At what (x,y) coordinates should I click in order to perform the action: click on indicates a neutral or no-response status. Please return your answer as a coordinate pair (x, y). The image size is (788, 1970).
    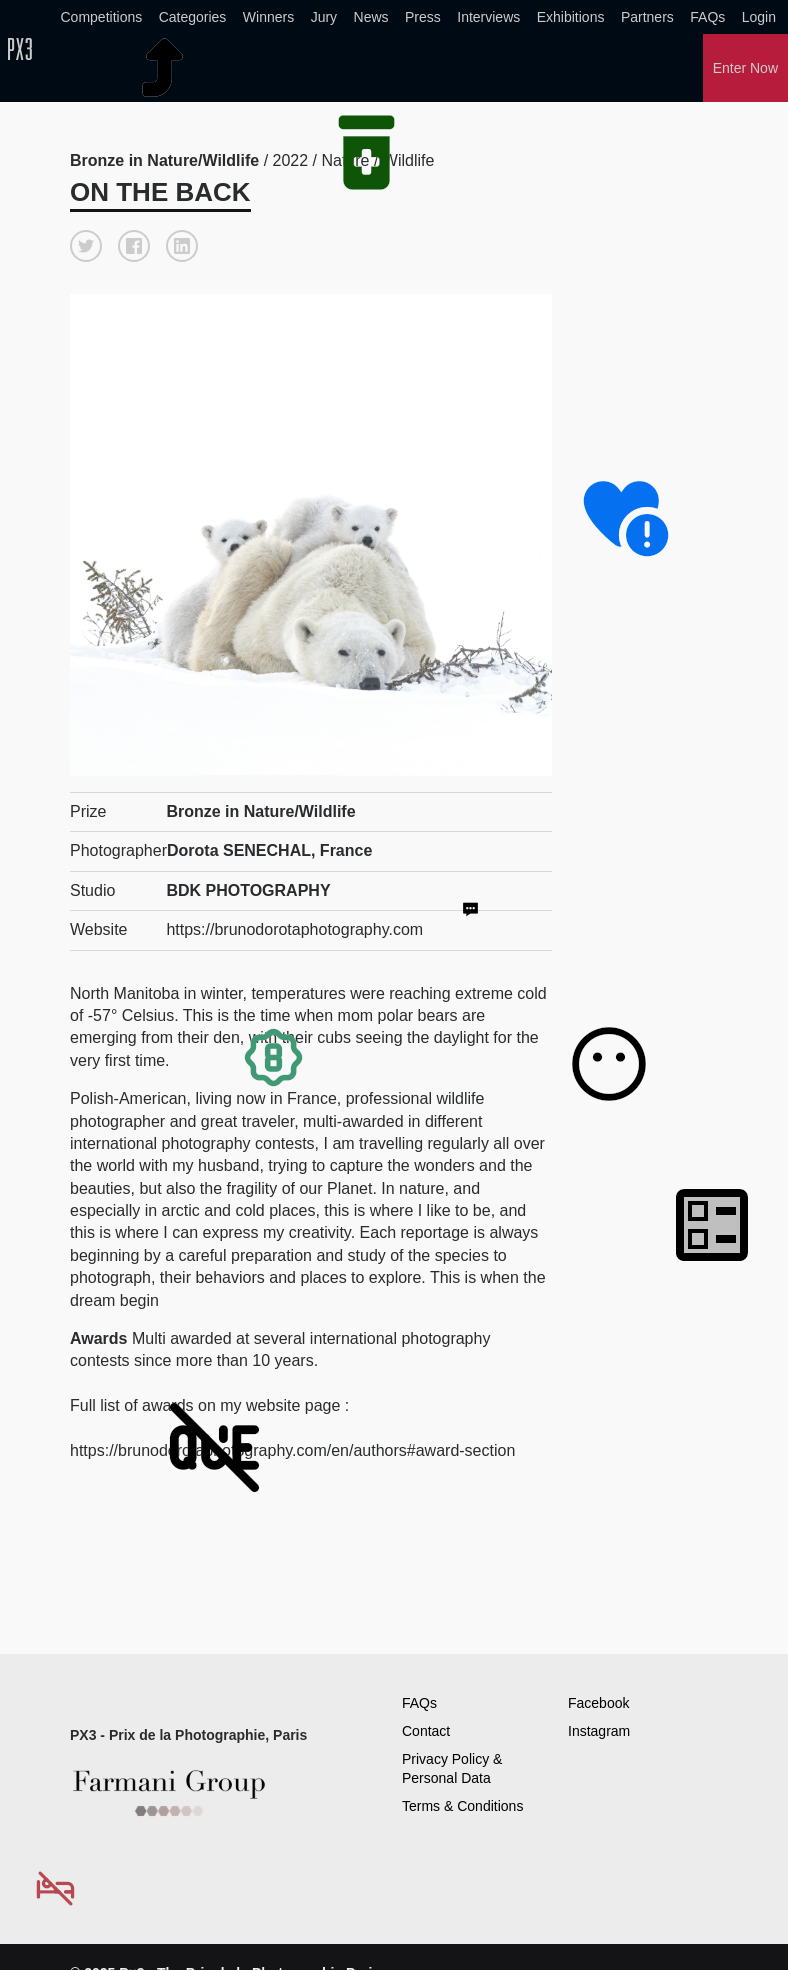
    Looking at the image, I should click on (609, 1064).